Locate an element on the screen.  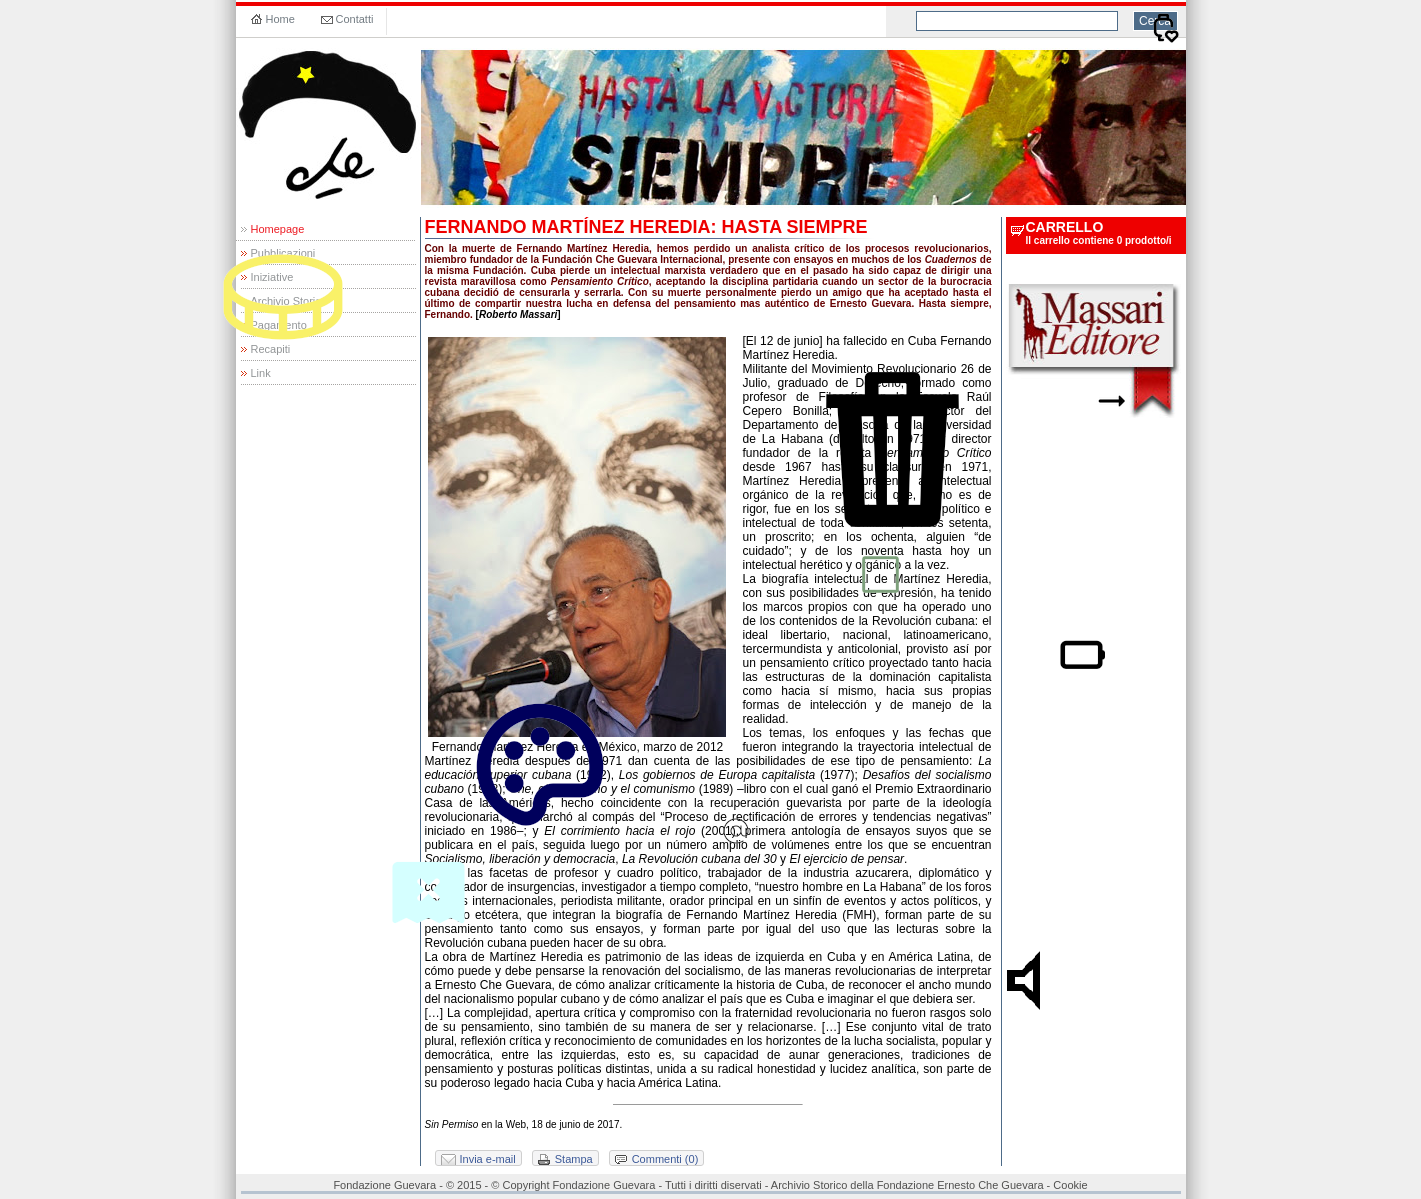
view your coin balance or currency is located at coordinates (283, 297).